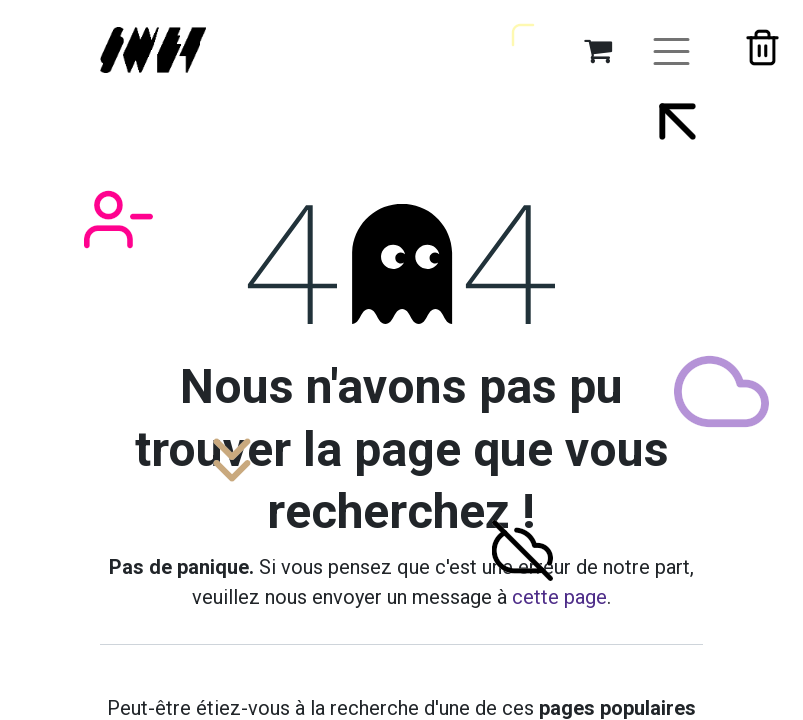 The width and height of the screenshot is (803, 720). What do you see at coordinates (523, 35) in the screenshot?
I see `apply rounded corners to a selected element` at bounding box center [523, 35].